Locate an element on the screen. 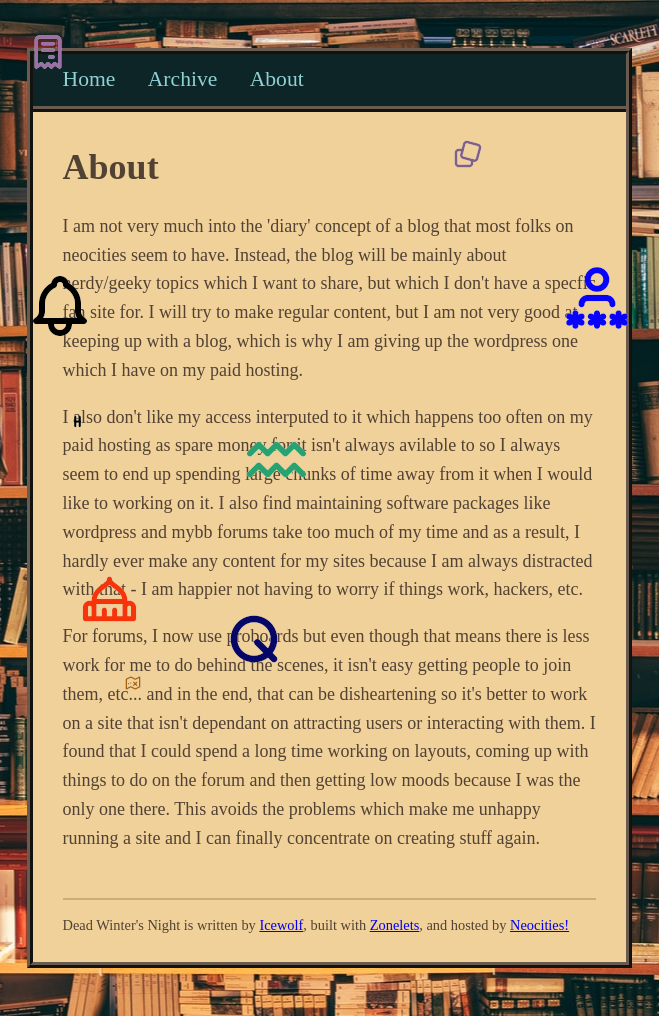 The height and width of the screenshot is (1016, 659). view route directions on map is located at coordinates (133, 683).